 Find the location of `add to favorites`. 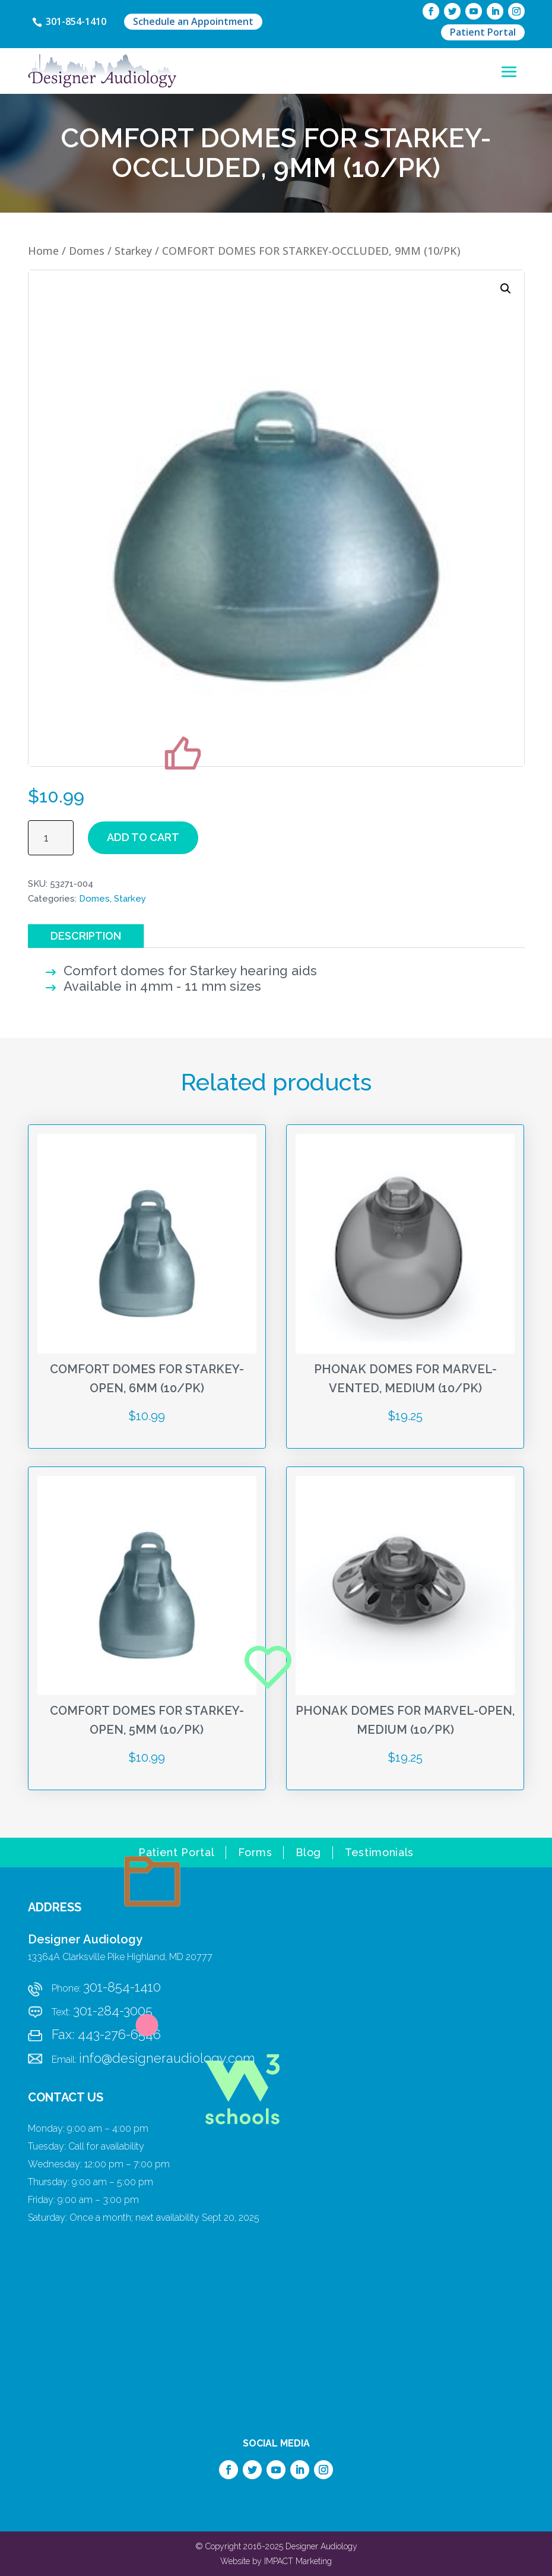

add to favorites is located at coordinates (268, 1667).